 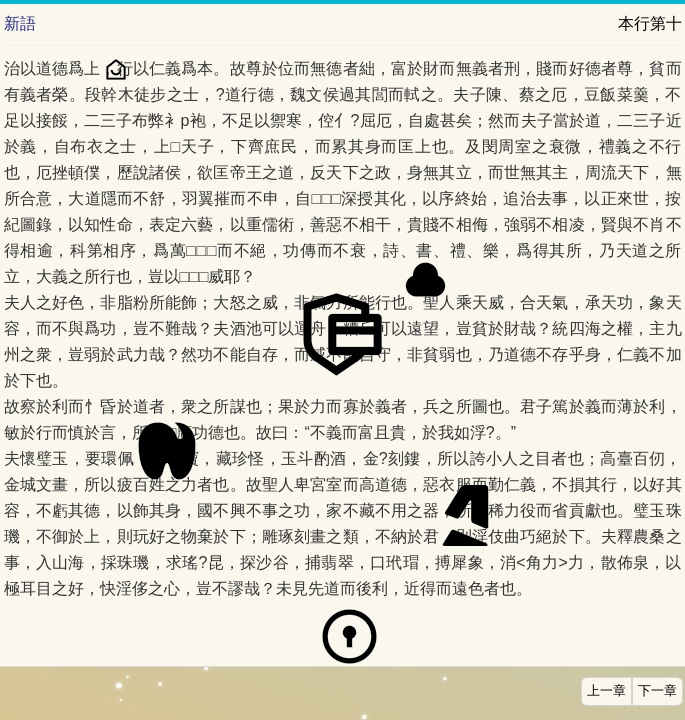 What do you see at coordinates (465, 515) in the screenshot?
I see `visit gsmarena website for phone specs and reviews` at bounding box center [465, 515].